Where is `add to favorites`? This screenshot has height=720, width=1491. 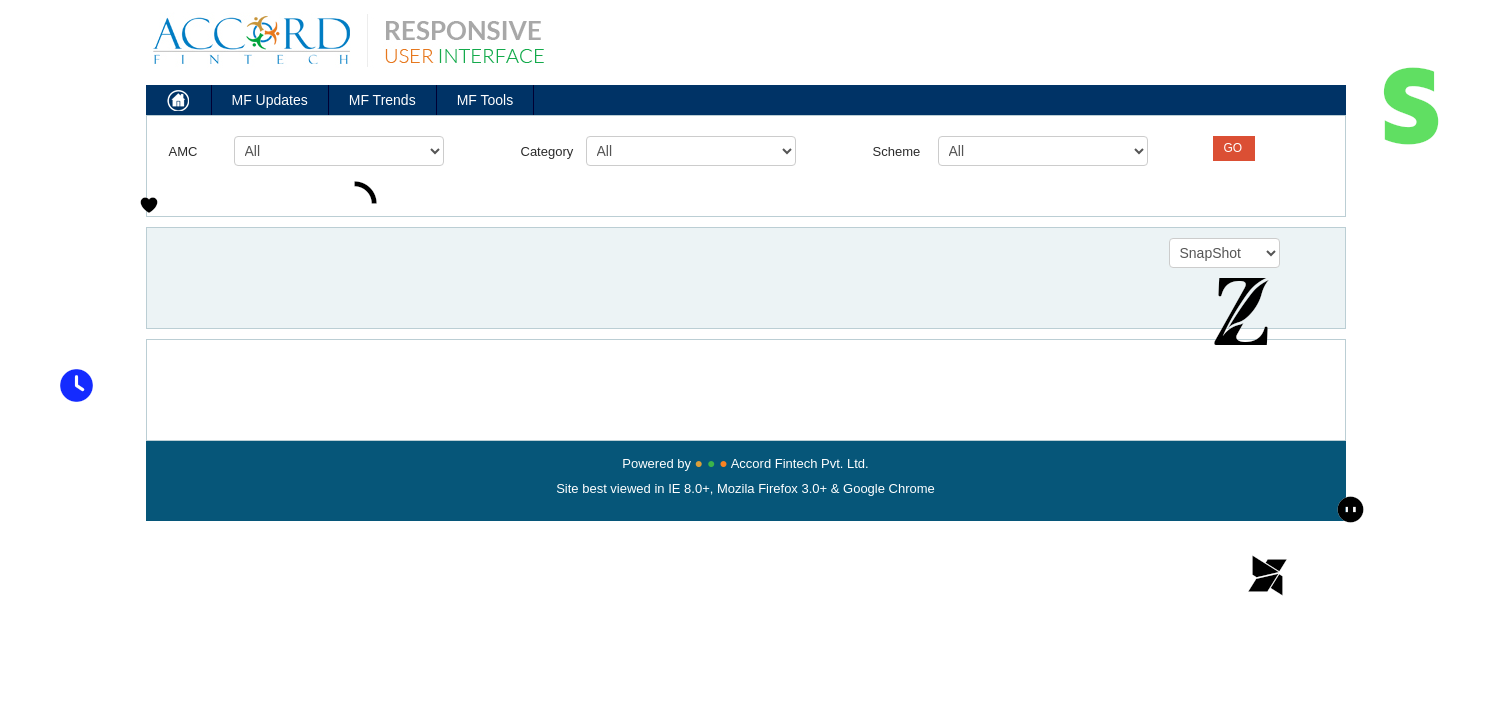 add to favorites is located at coordinates (149, 205).